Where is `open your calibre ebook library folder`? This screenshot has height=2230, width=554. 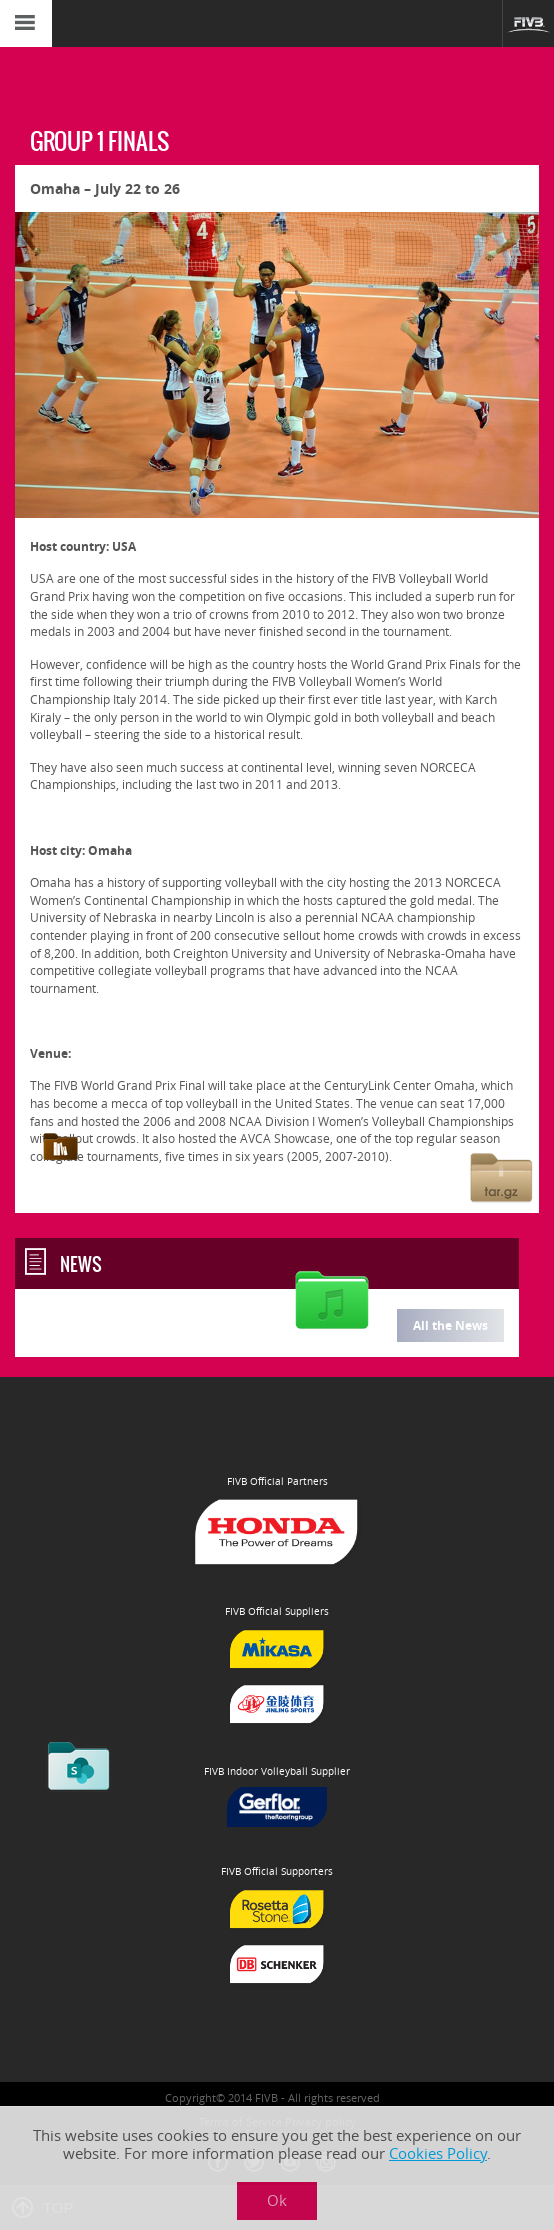 open your calibre ebook library folder is located at coordinates (60, 1147).